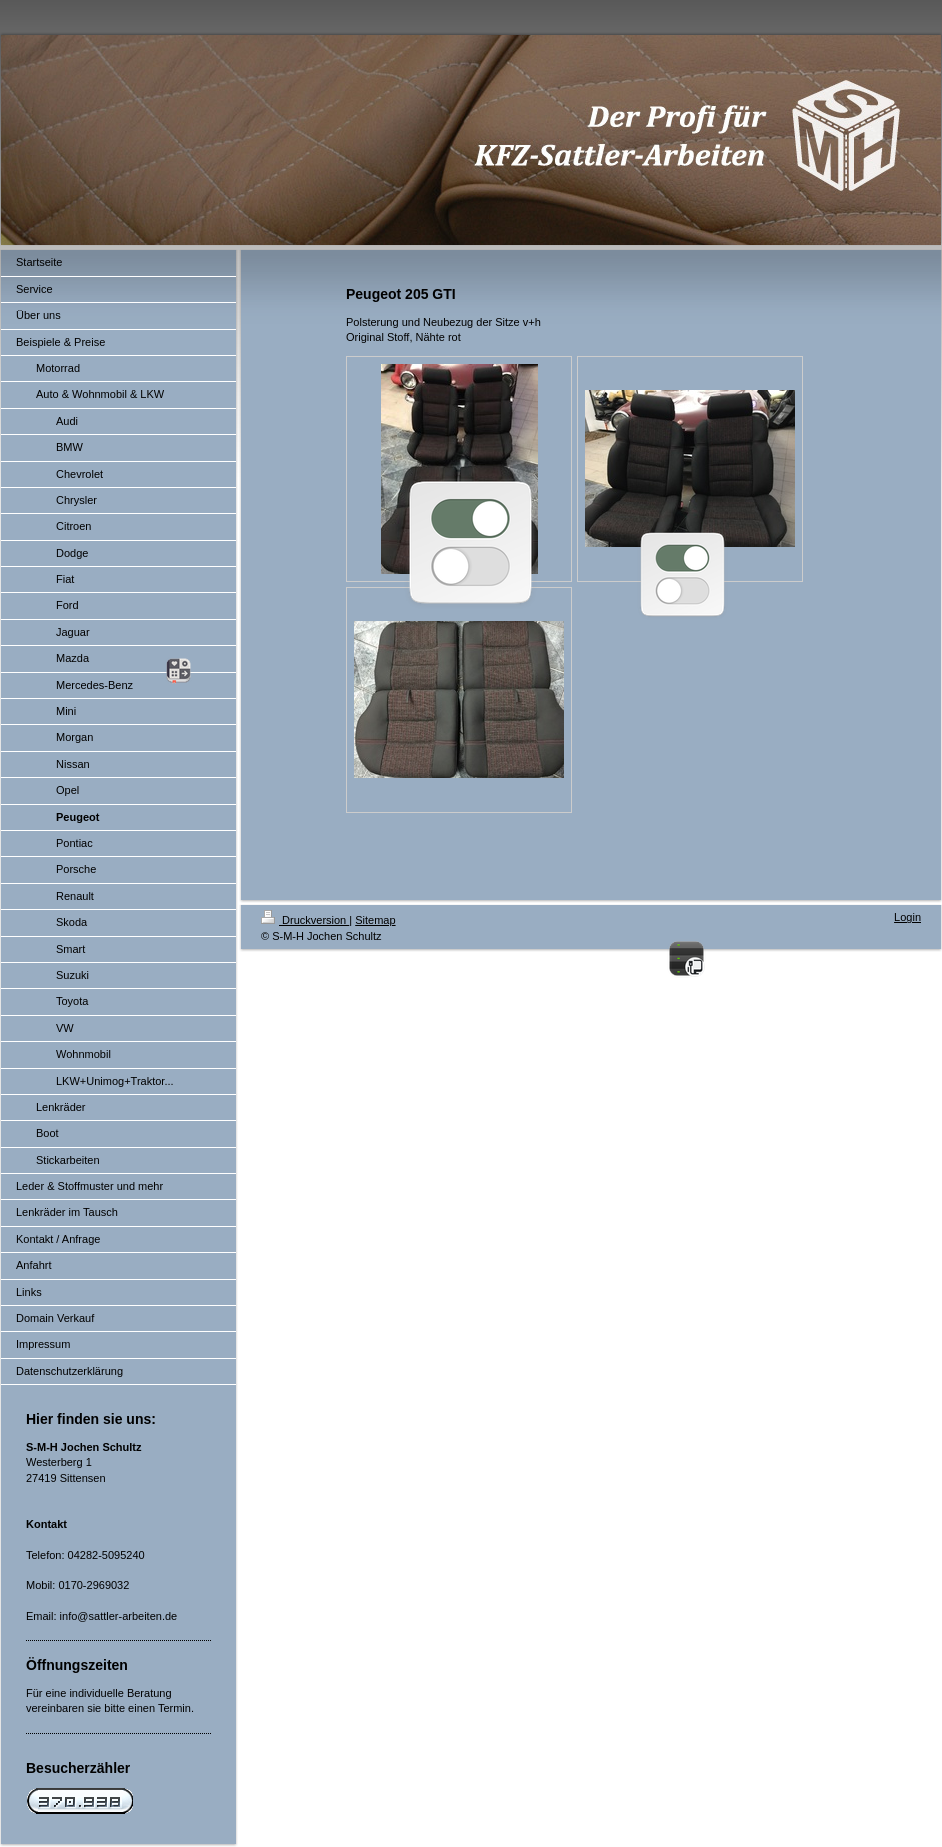 The height and width of the screenshot is (1847, 942). Describe the element at coordinates (470, 542) in the screenshot. I see `open system tweaks or customization settings` at that location.